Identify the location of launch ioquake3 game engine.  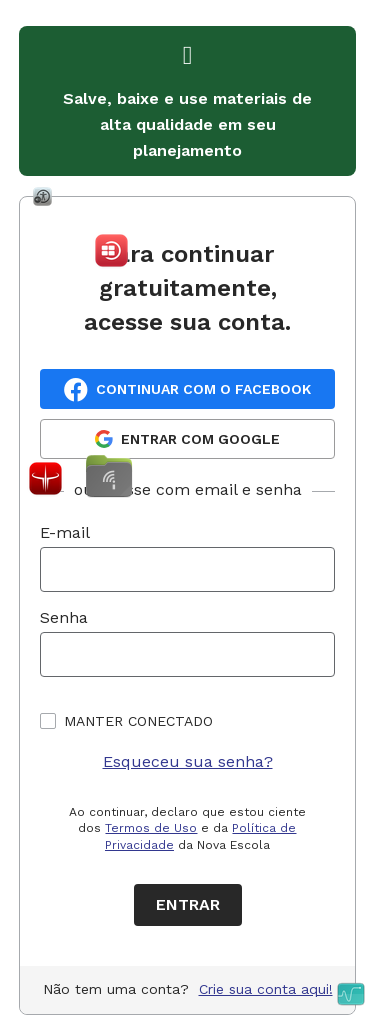
(45, 478).